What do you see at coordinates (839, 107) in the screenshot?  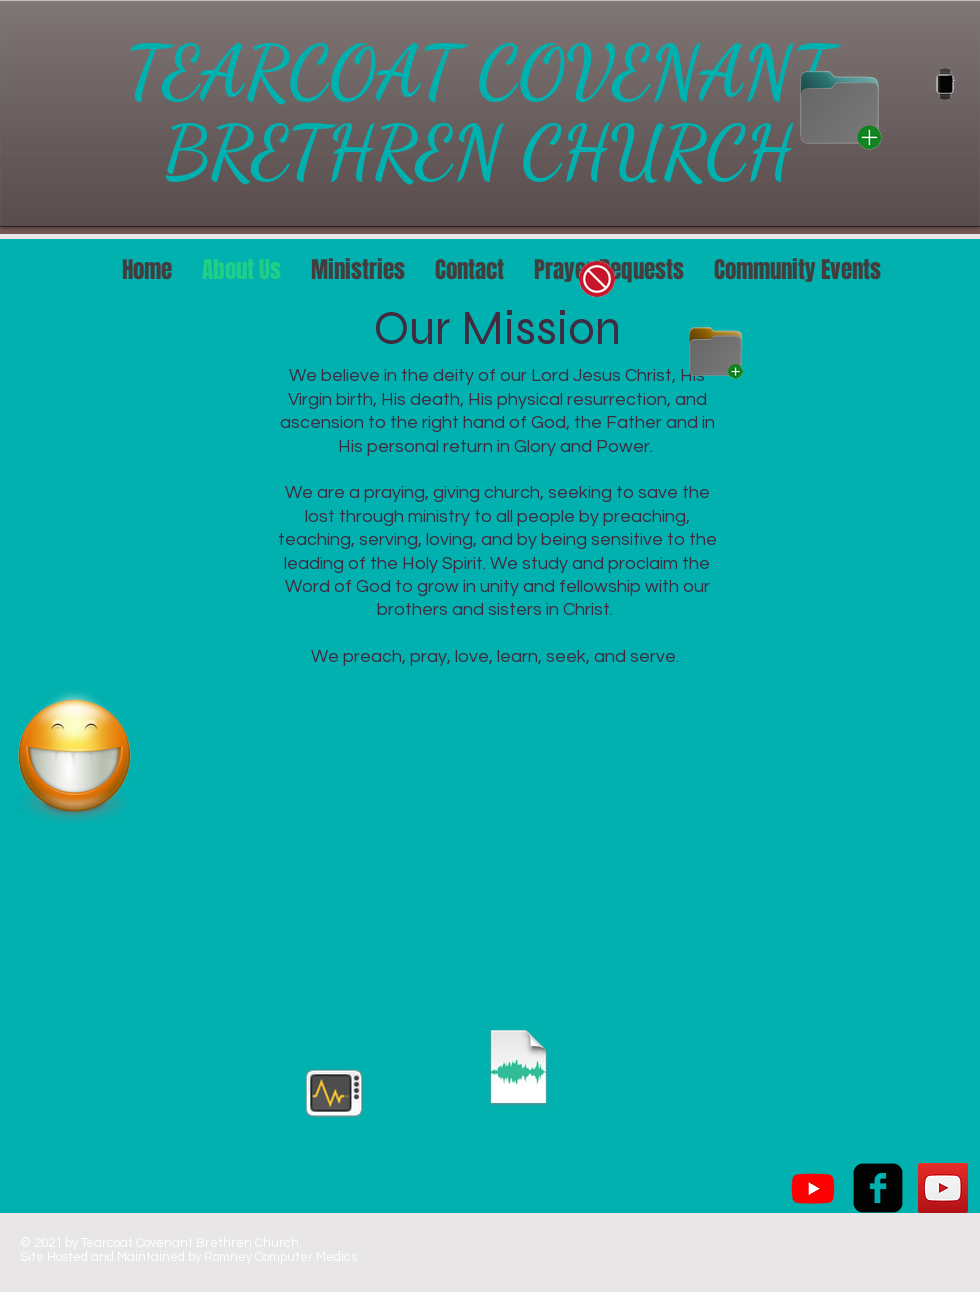 I see `create a new folder` at bounding box center [839, 107].